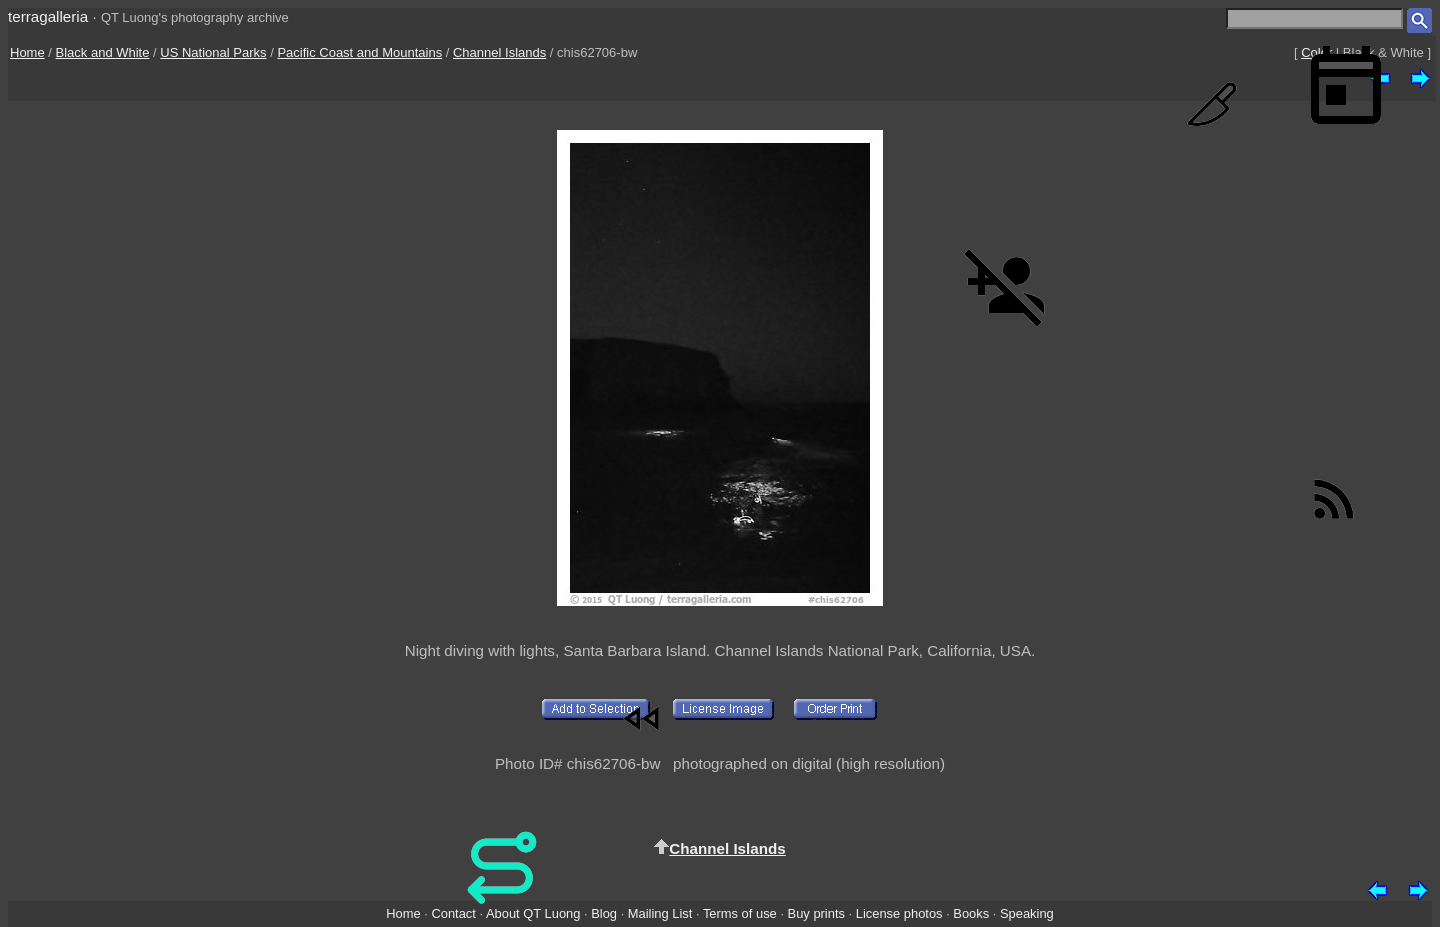 The width and height of the screenshot is (1440, 927). Describe the element at coordinates (1346, 89) in the screenshot. I see `view today's date or events` at that location.